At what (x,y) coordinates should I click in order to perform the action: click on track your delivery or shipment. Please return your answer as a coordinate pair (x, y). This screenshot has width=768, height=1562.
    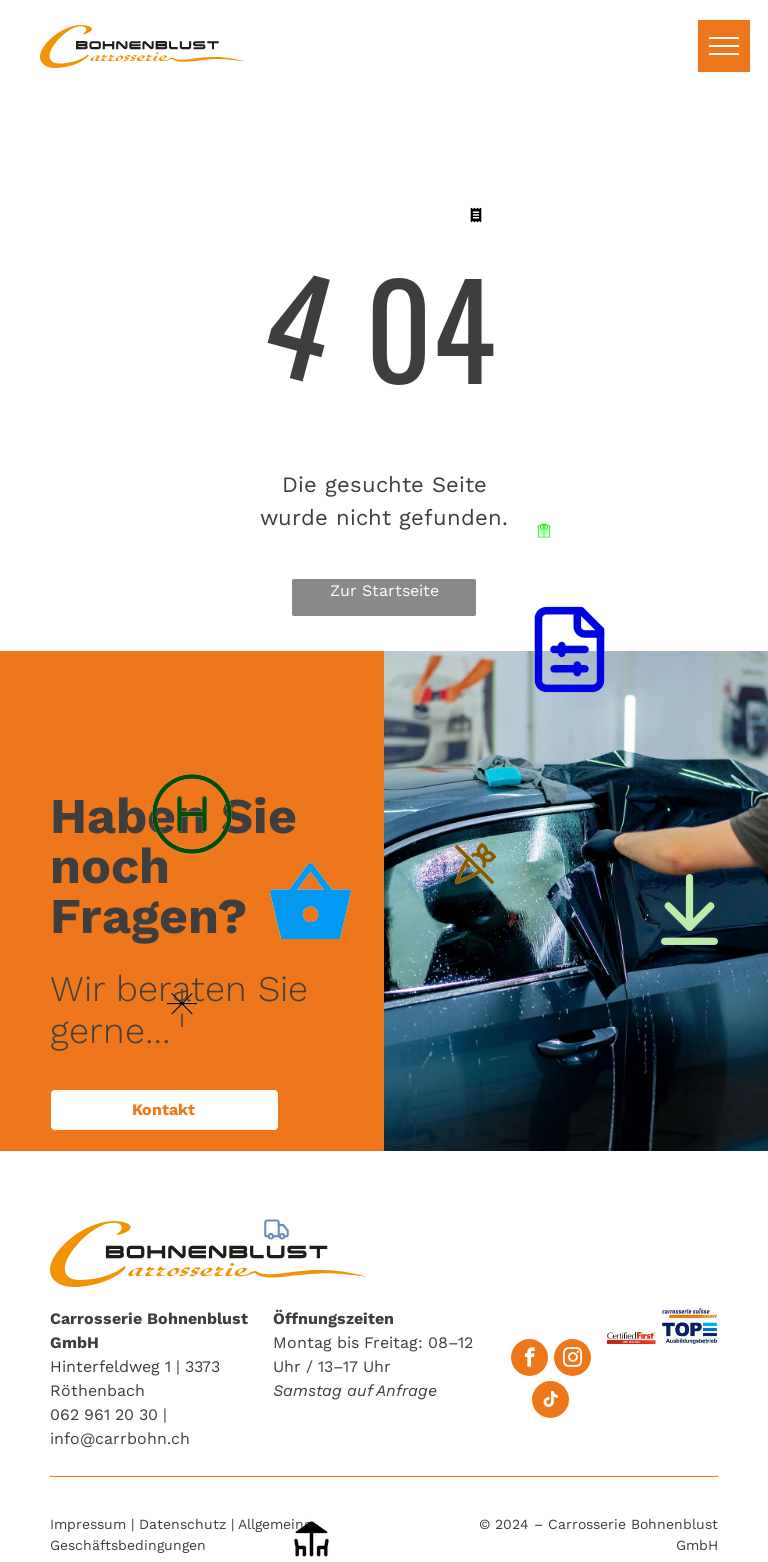
    Looking at the image, I should click on (276, 1229).